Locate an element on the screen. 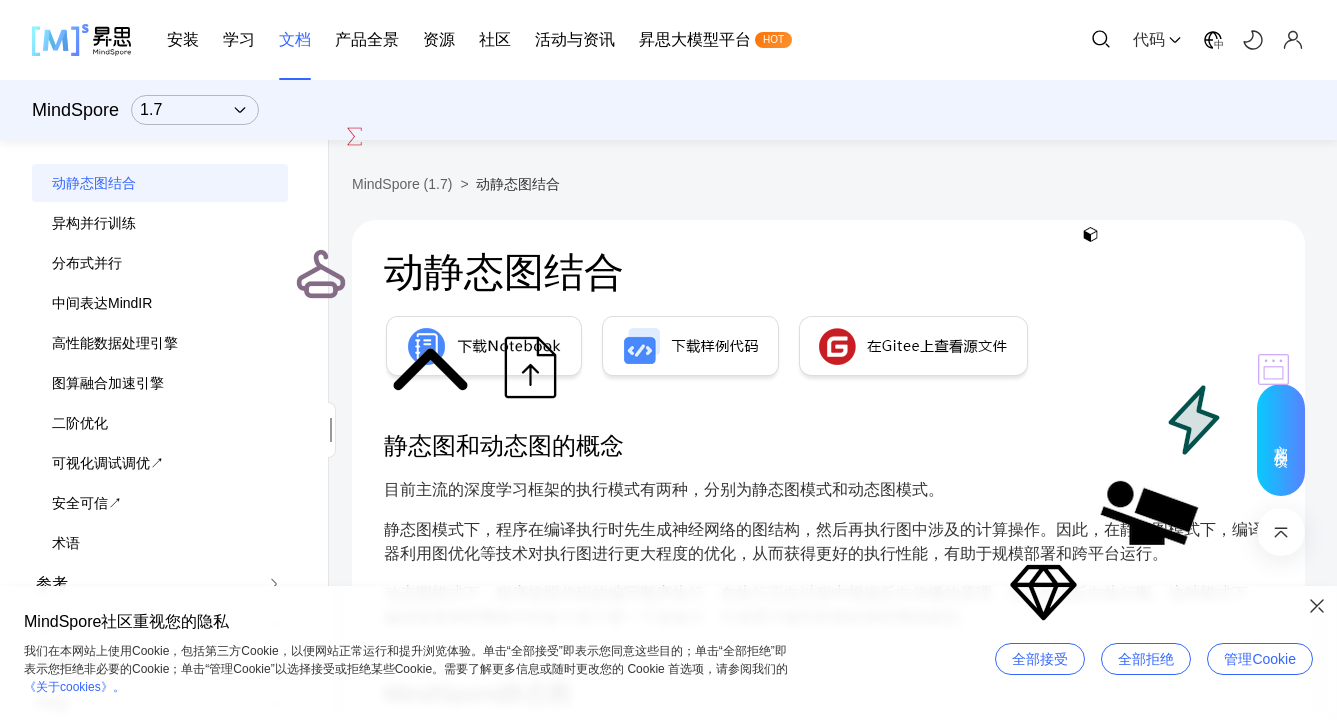 This screenshot has width=1337, height=720. open Sketch design application is located at coordinates (1043, 591).